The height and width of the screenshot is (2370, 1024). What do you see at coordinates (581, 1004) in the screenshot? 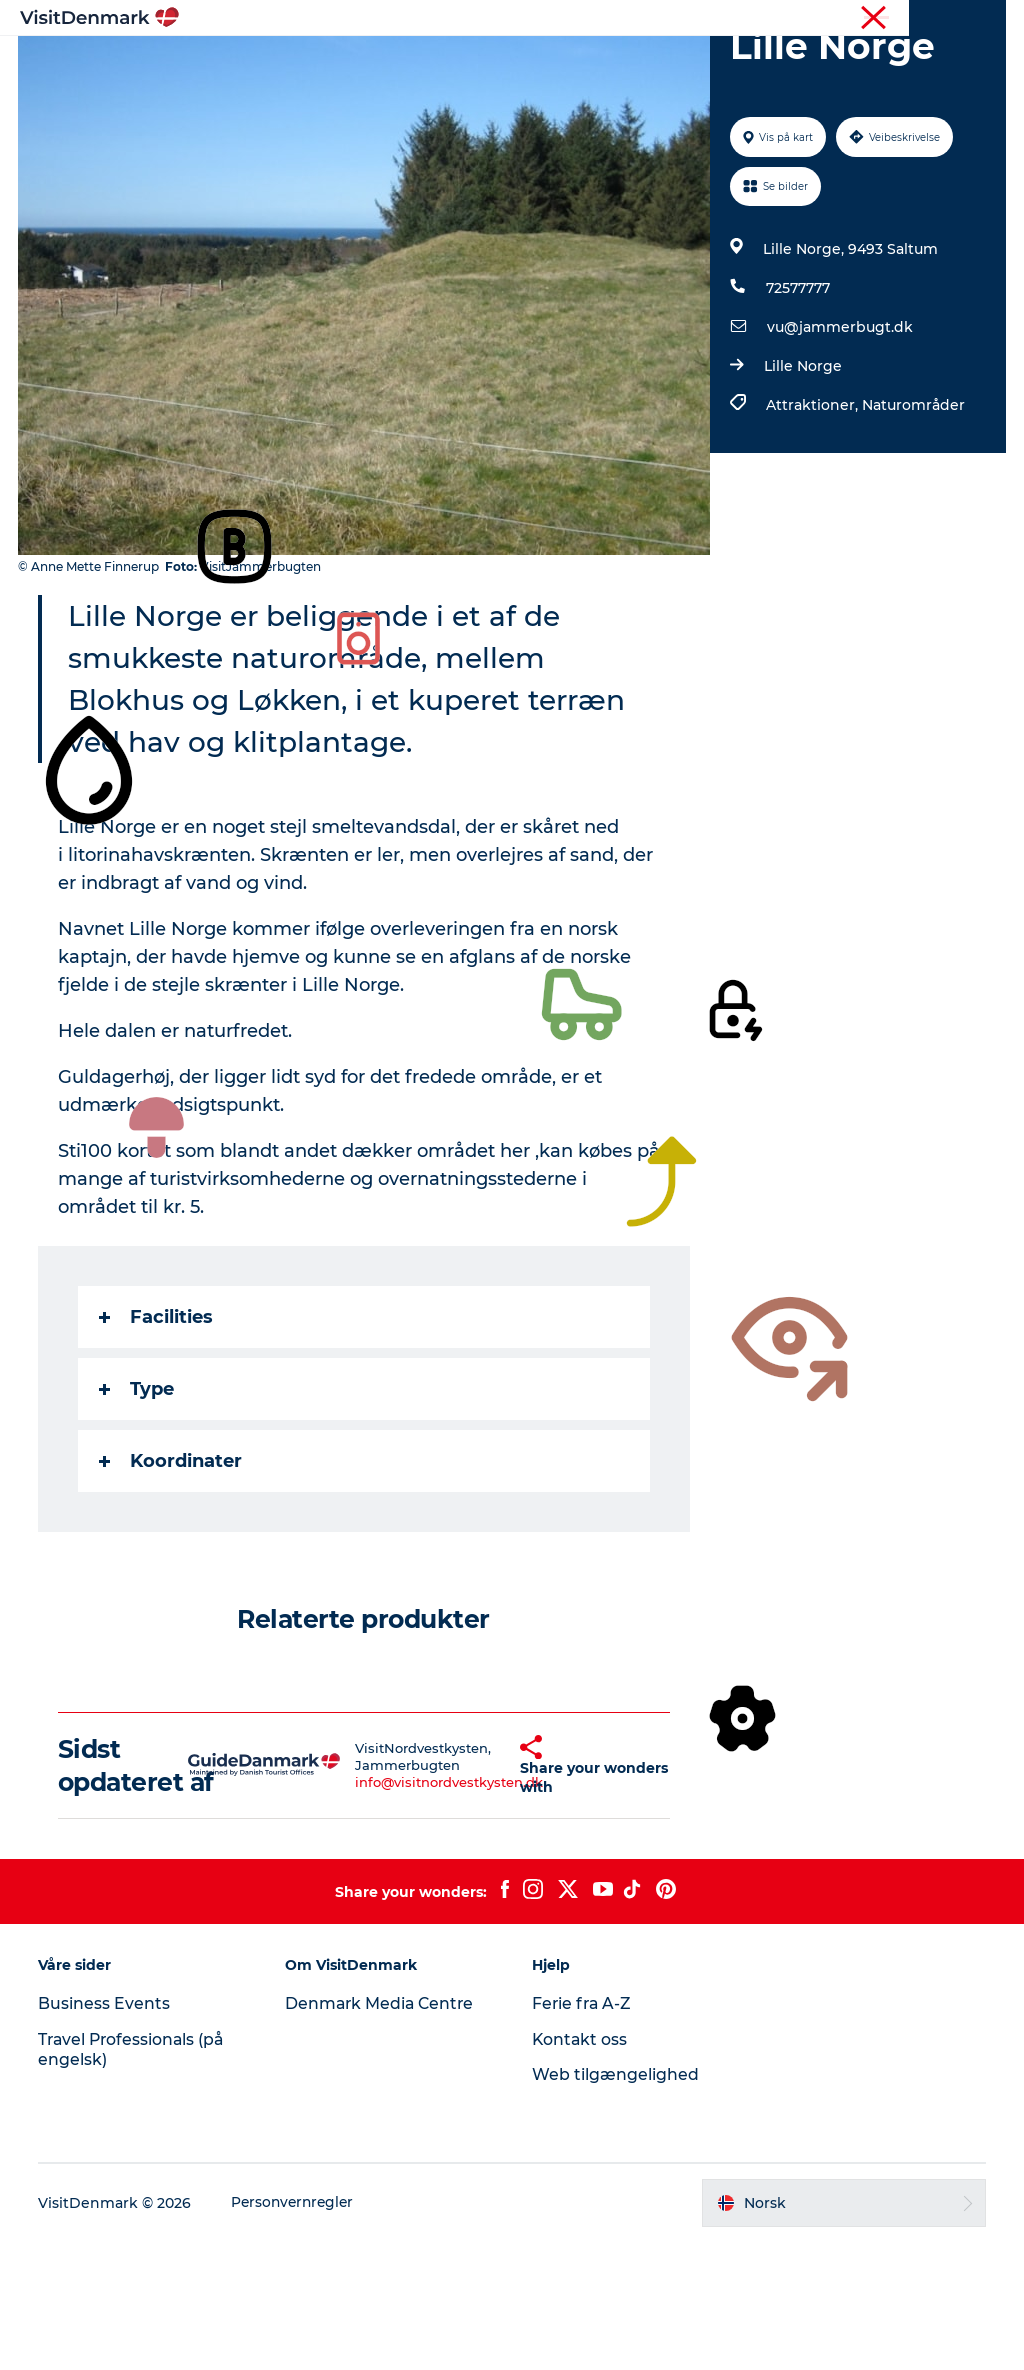
I see `browse roller skating activities or locations` at bounding box center [581, 1004].